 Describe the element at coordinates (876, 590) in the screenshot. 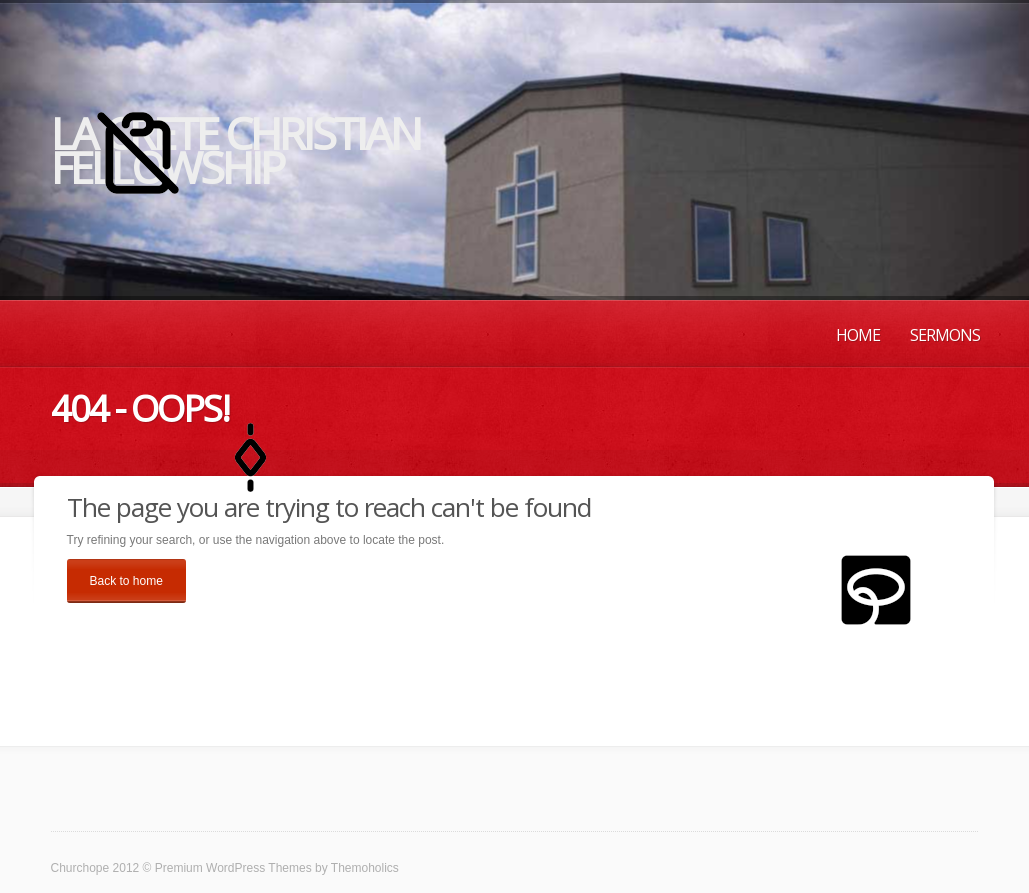

I see `use lasso selection tool` at that location.